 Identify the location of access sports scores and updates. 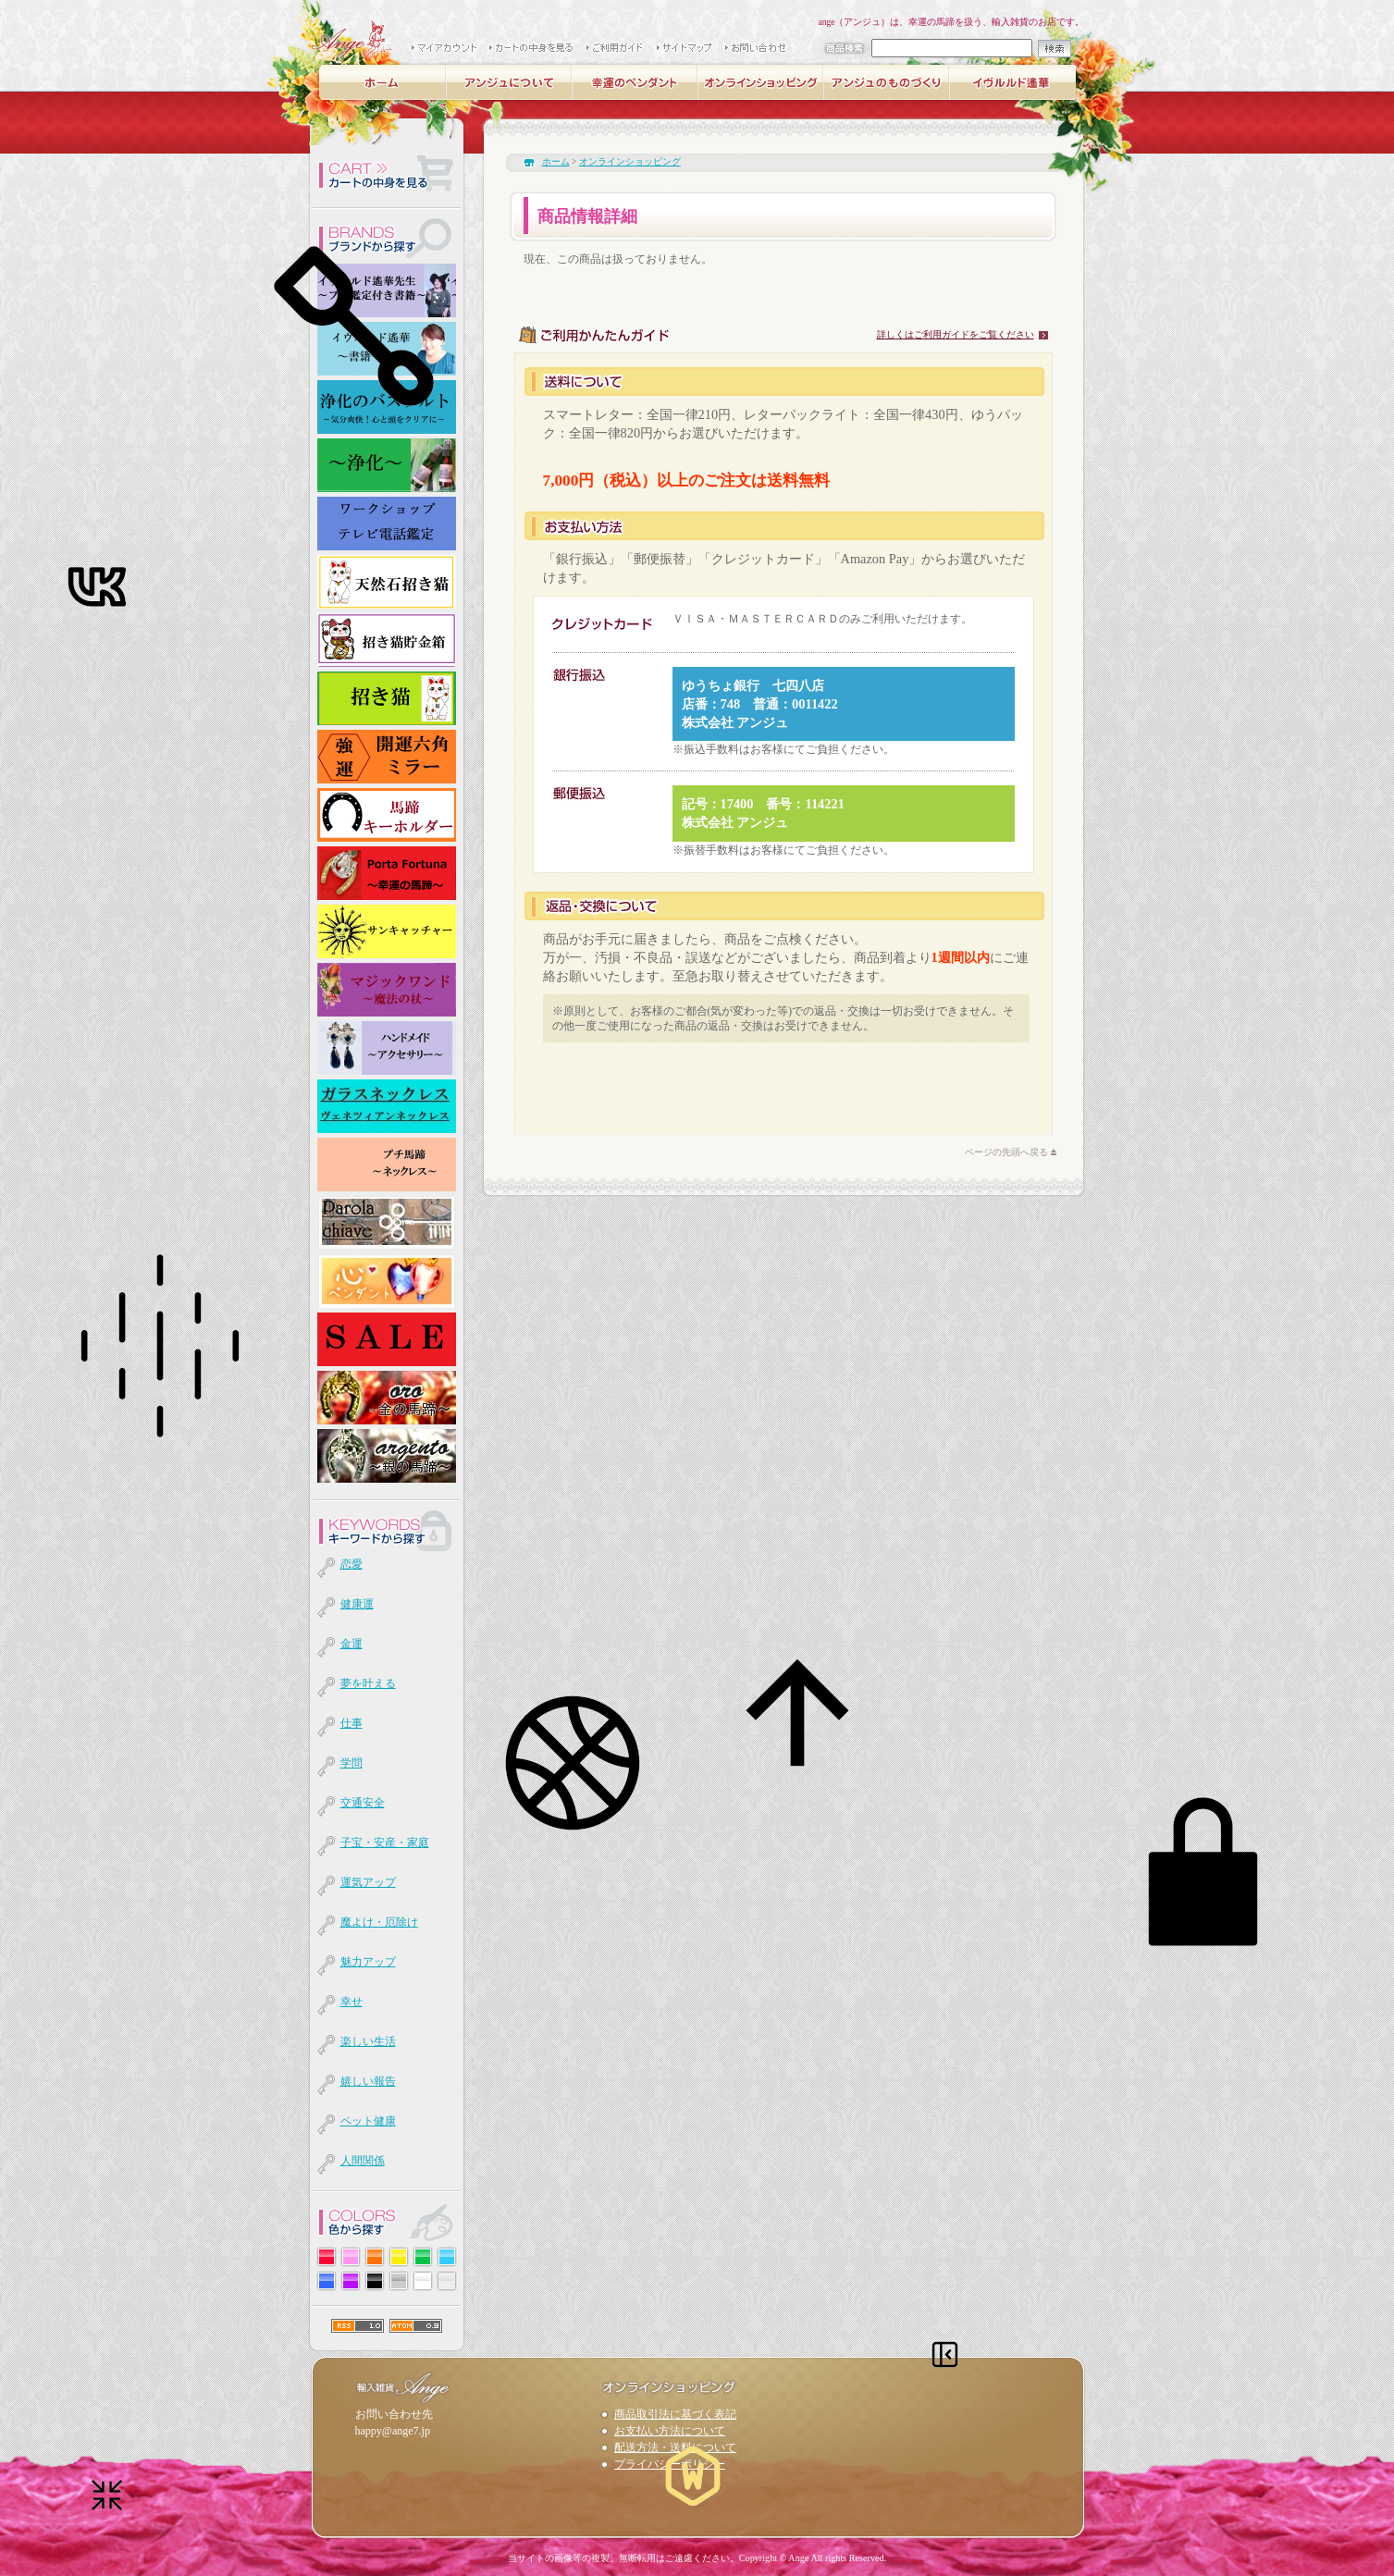
(573, 1763).